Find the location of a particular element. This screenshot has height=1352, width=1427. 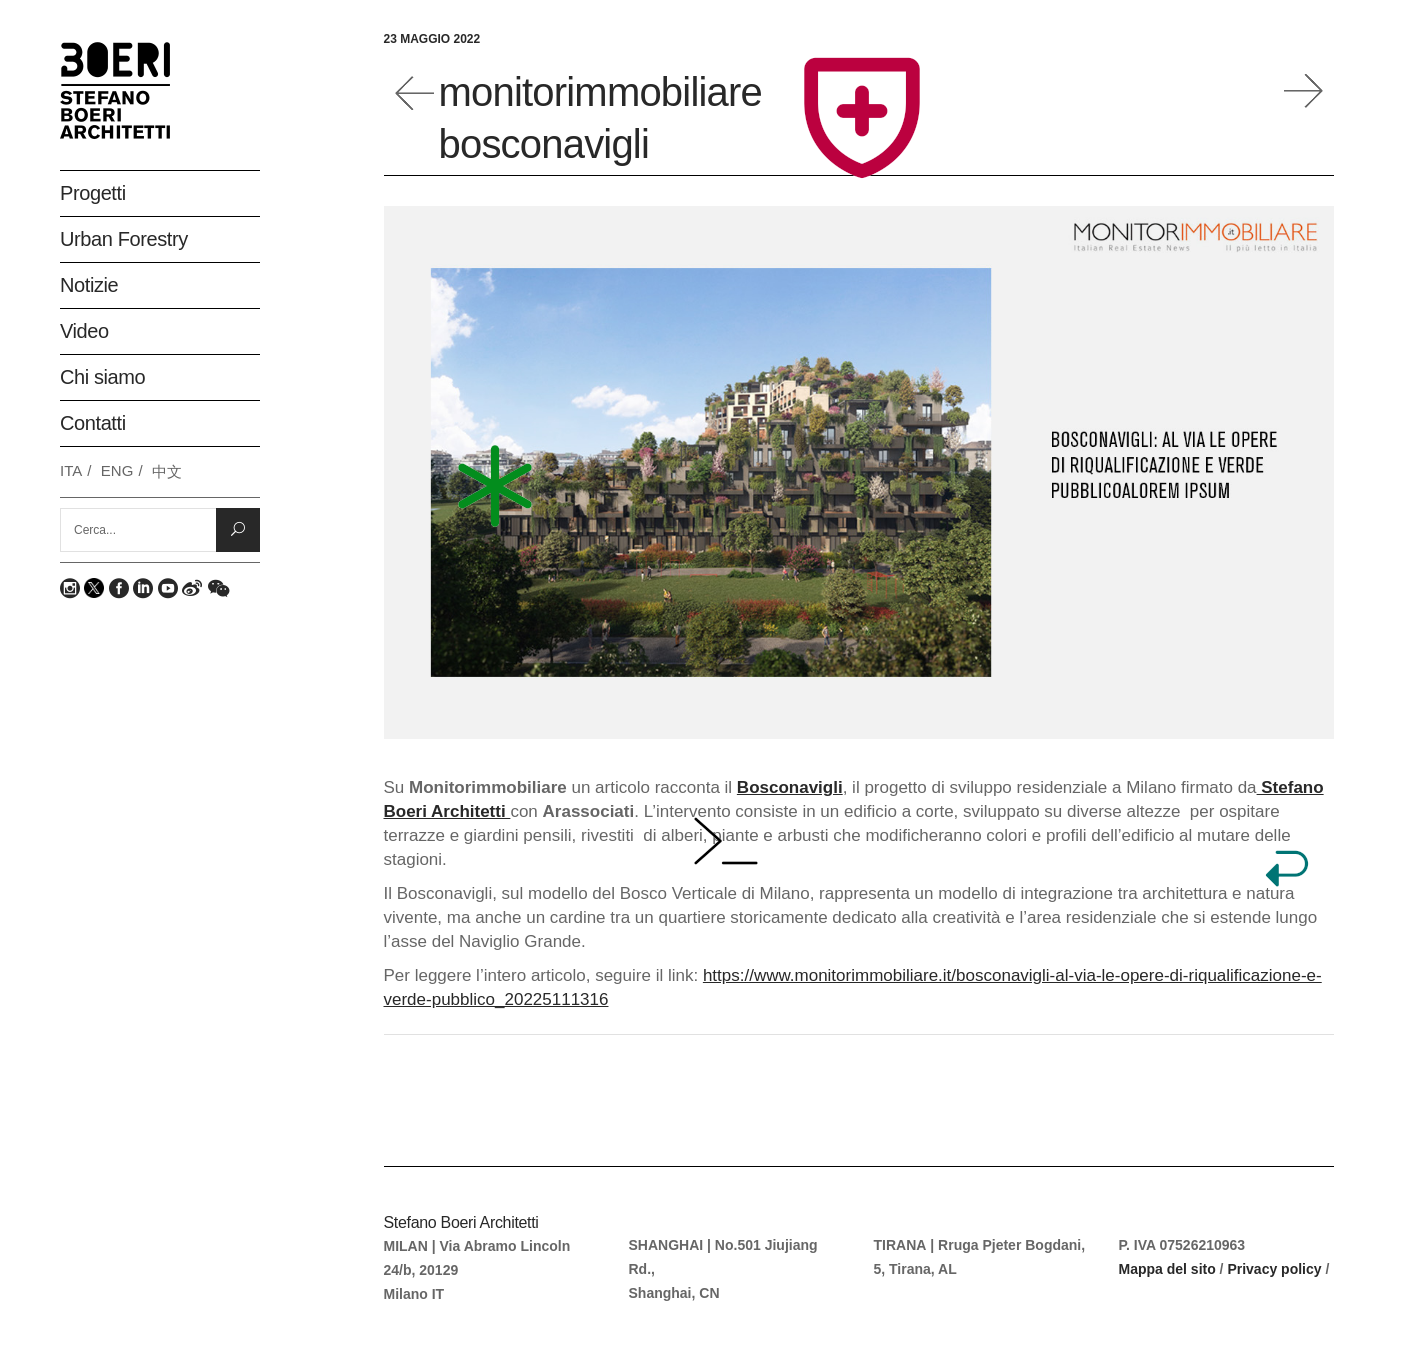

add new security protection is located at coordinates (862, 111).